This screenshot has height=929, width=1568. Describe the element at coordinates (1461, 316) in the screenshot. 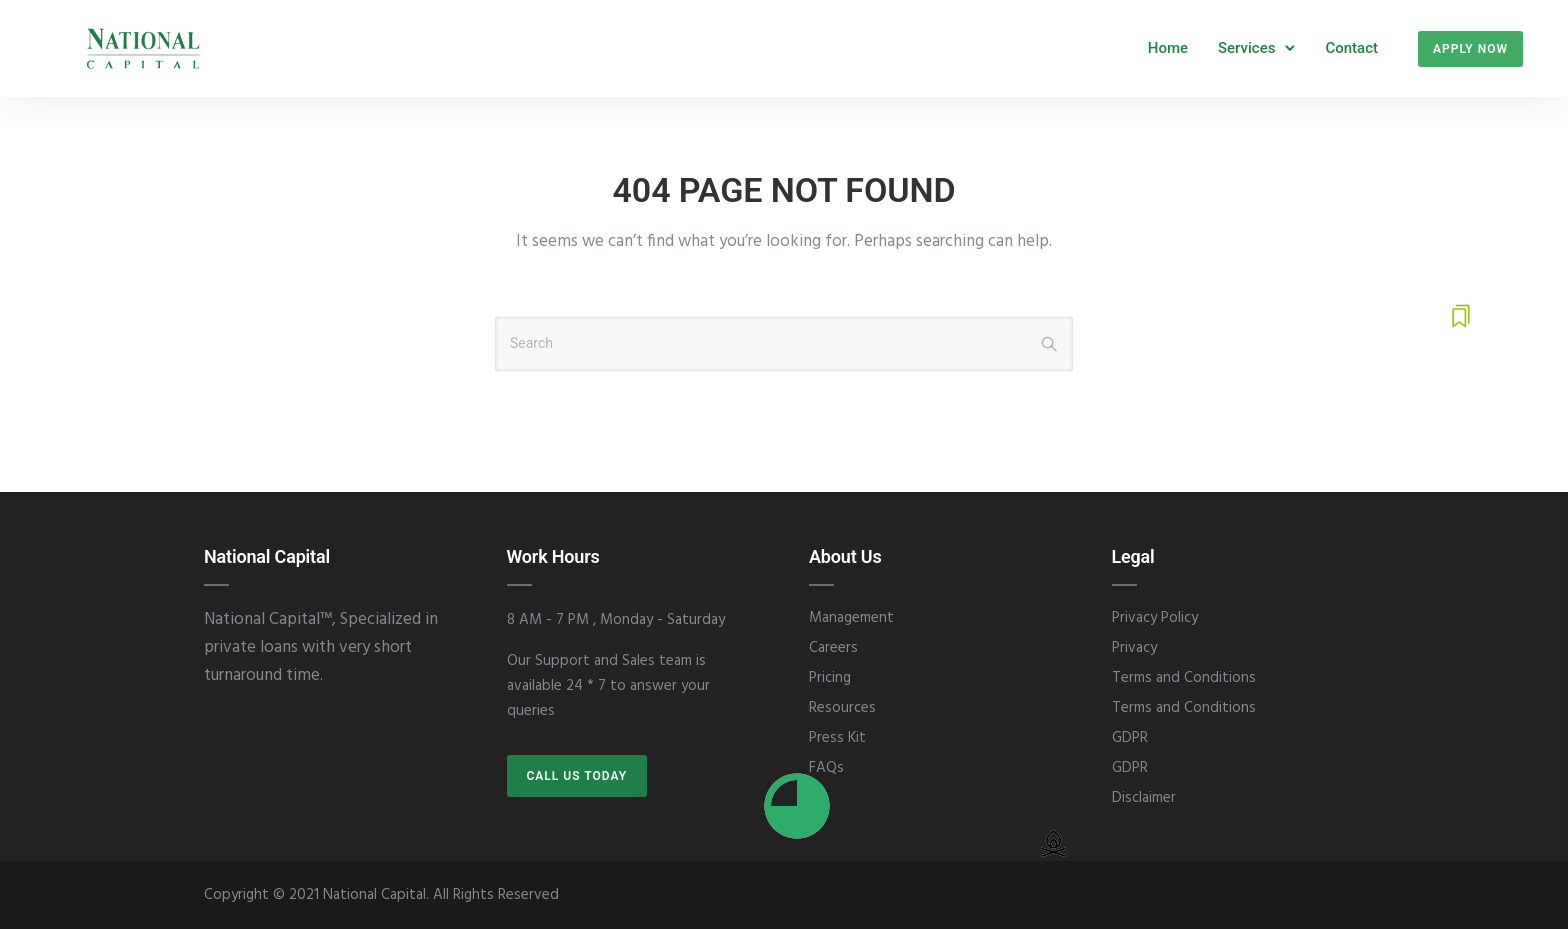

I see `view saved bookmarks` at that location.